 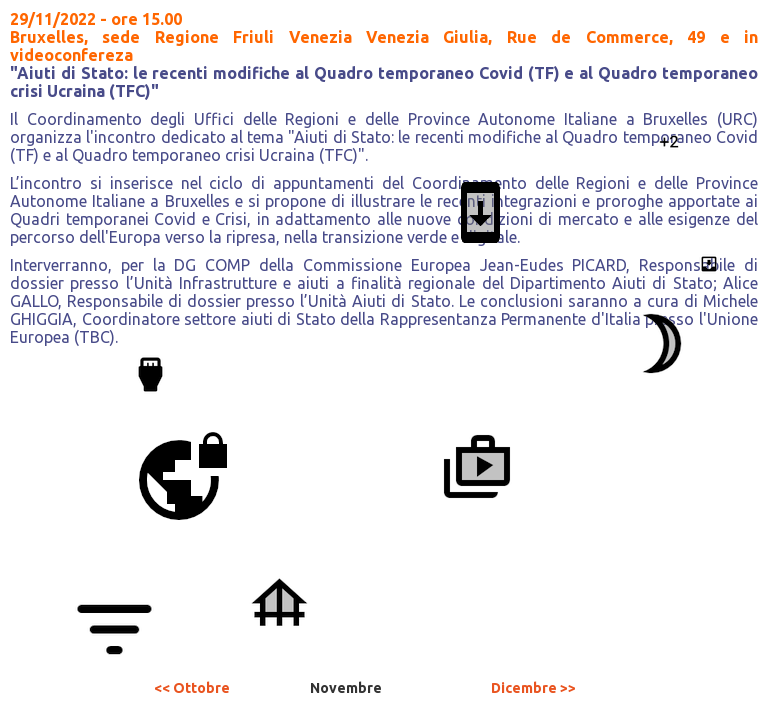 I want to click on system update available for download, so click(x=480, y=212).